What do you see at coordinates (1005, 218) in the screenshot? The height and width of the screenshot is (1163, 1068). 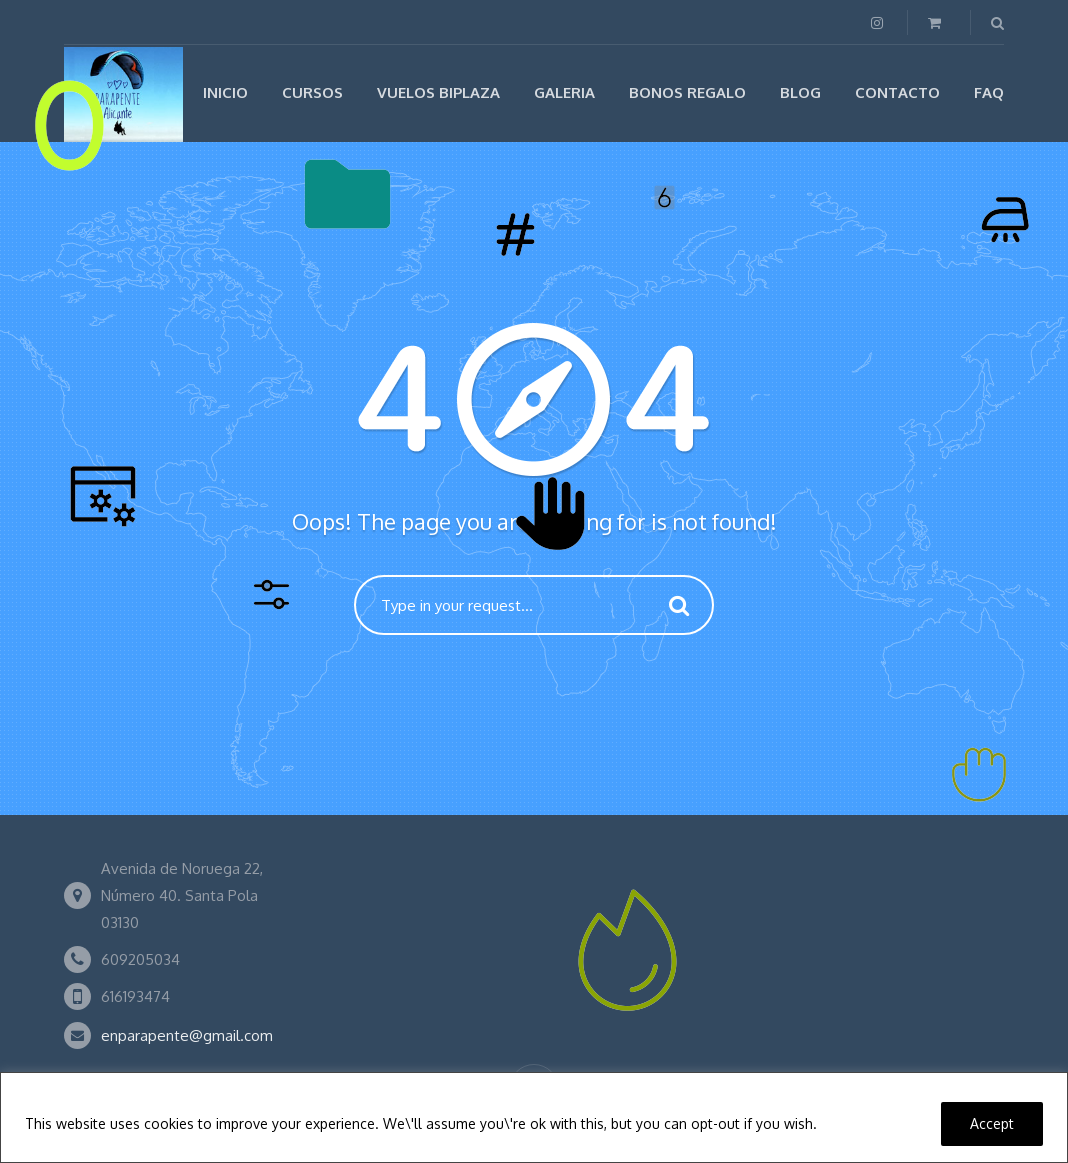 I see `indicates steam iron setting available` at bounding box center [1005, 218].